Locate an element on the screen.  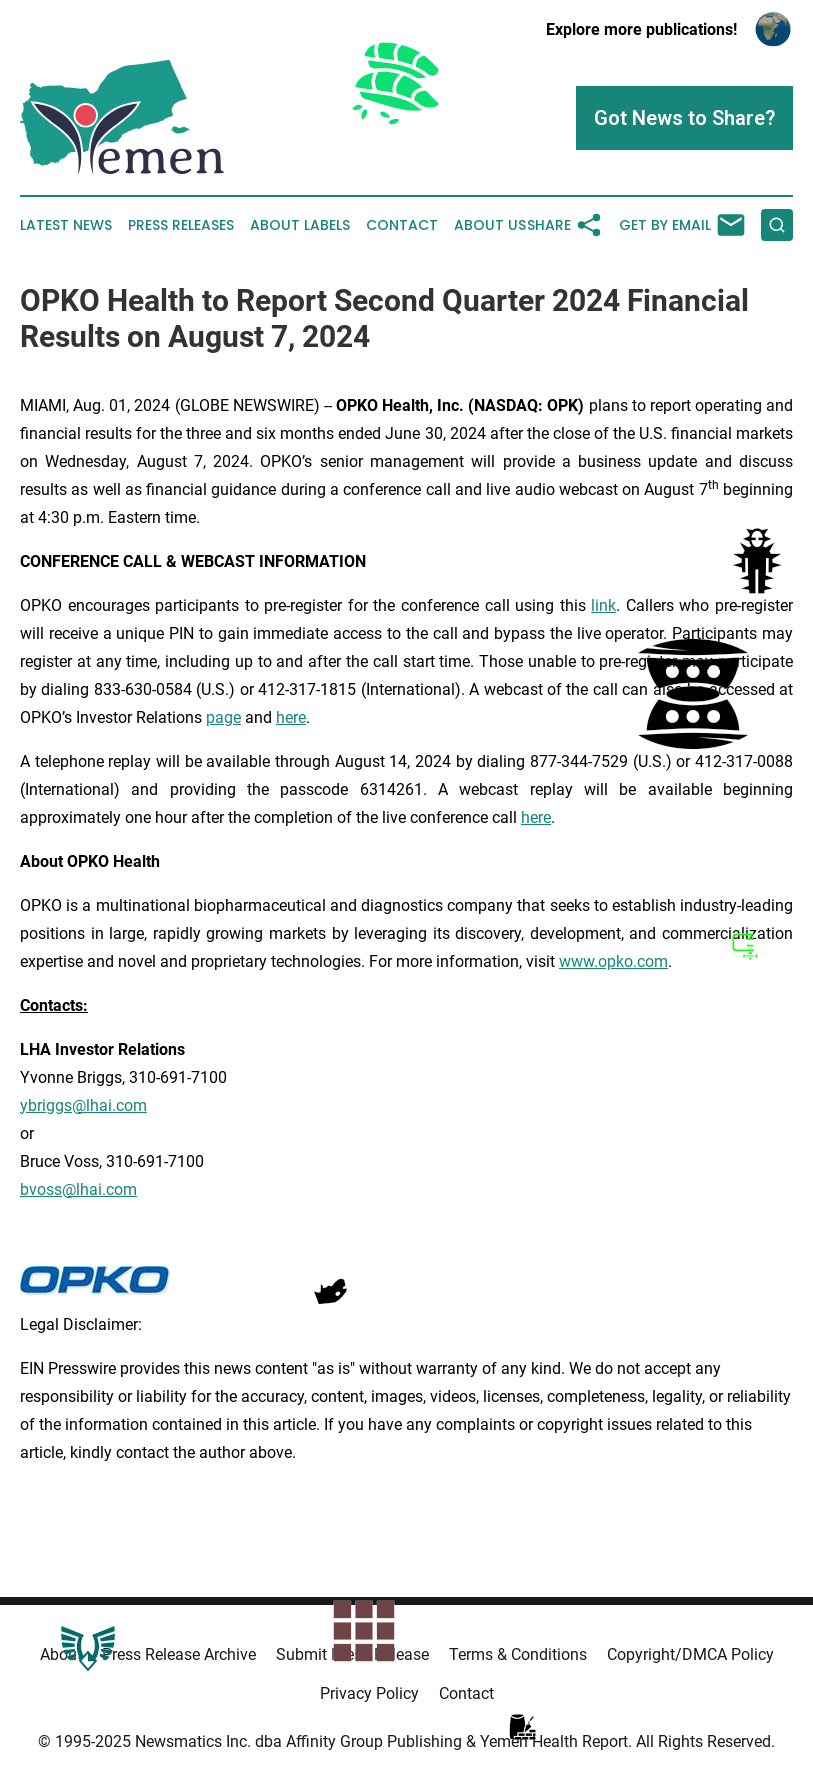
abstract hourglass or time-based game mechanic is located at coordinates (693, 694).